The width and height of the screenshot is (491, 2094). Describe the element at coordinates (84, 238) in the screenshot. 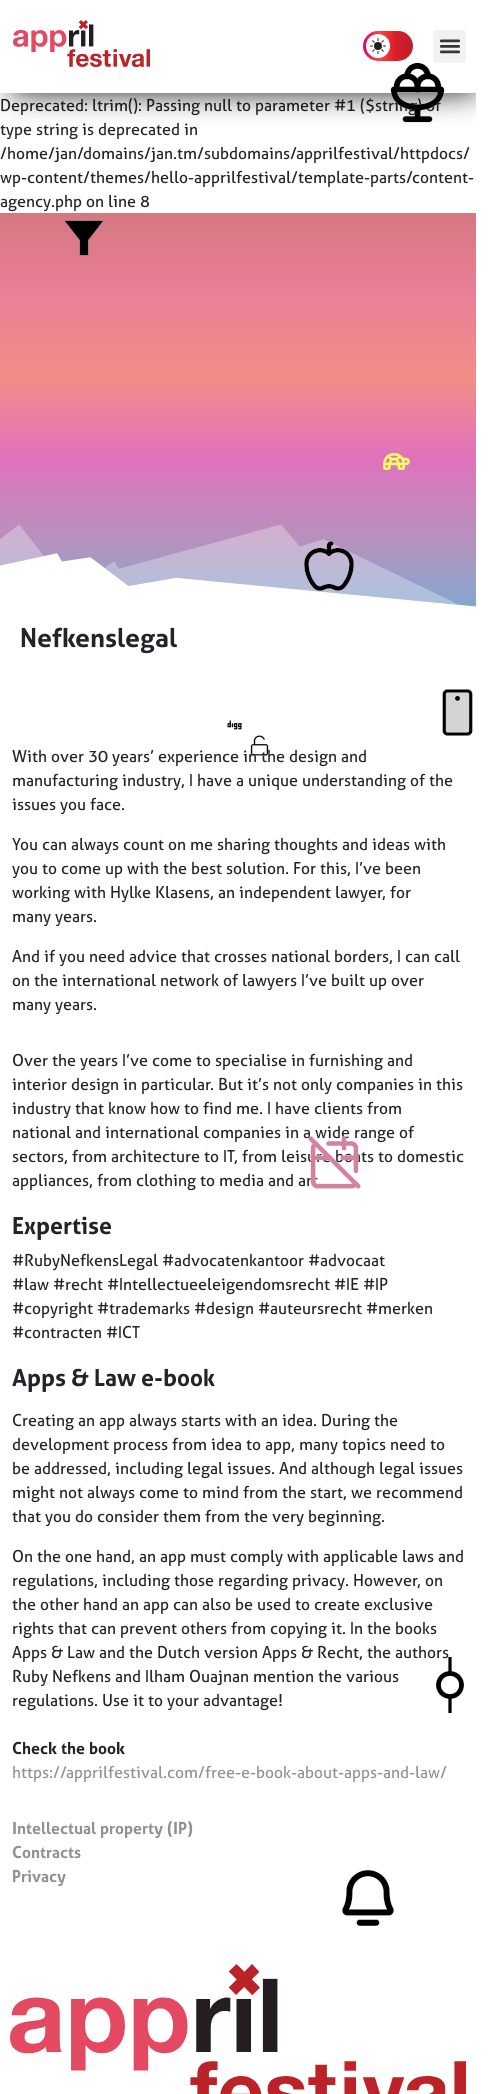

I see `filter or sort list results` at that location.